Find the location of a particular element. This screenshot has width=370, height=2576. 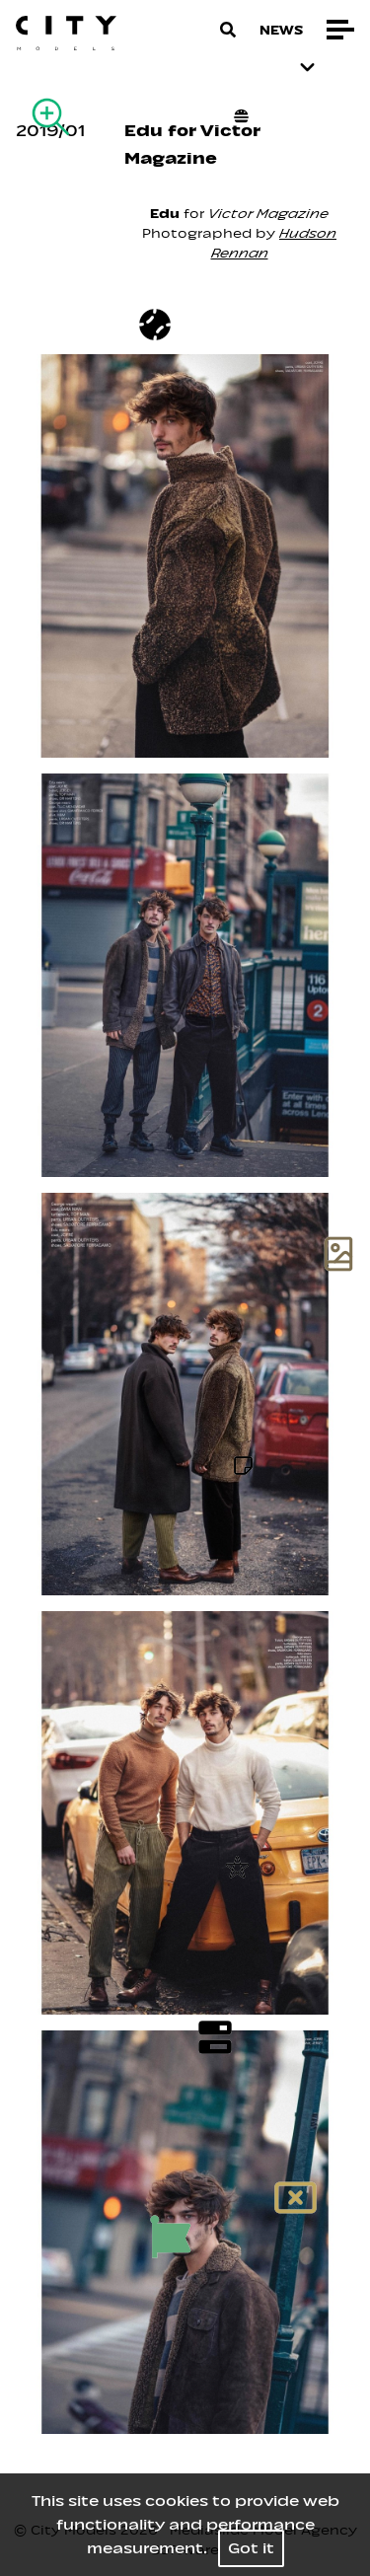

view photo album or image gallery is located at coordinates (338, 1254).